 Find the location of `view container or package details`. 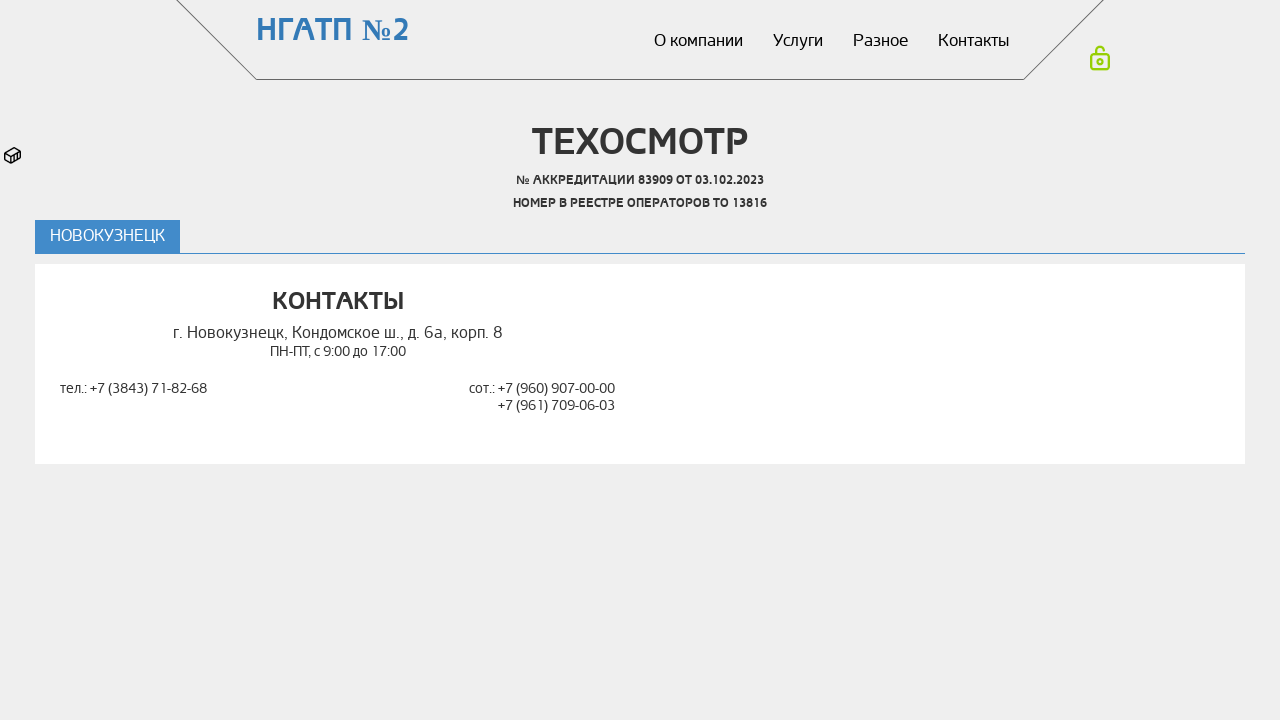

view container or package details is located at coordinates (12, 155).